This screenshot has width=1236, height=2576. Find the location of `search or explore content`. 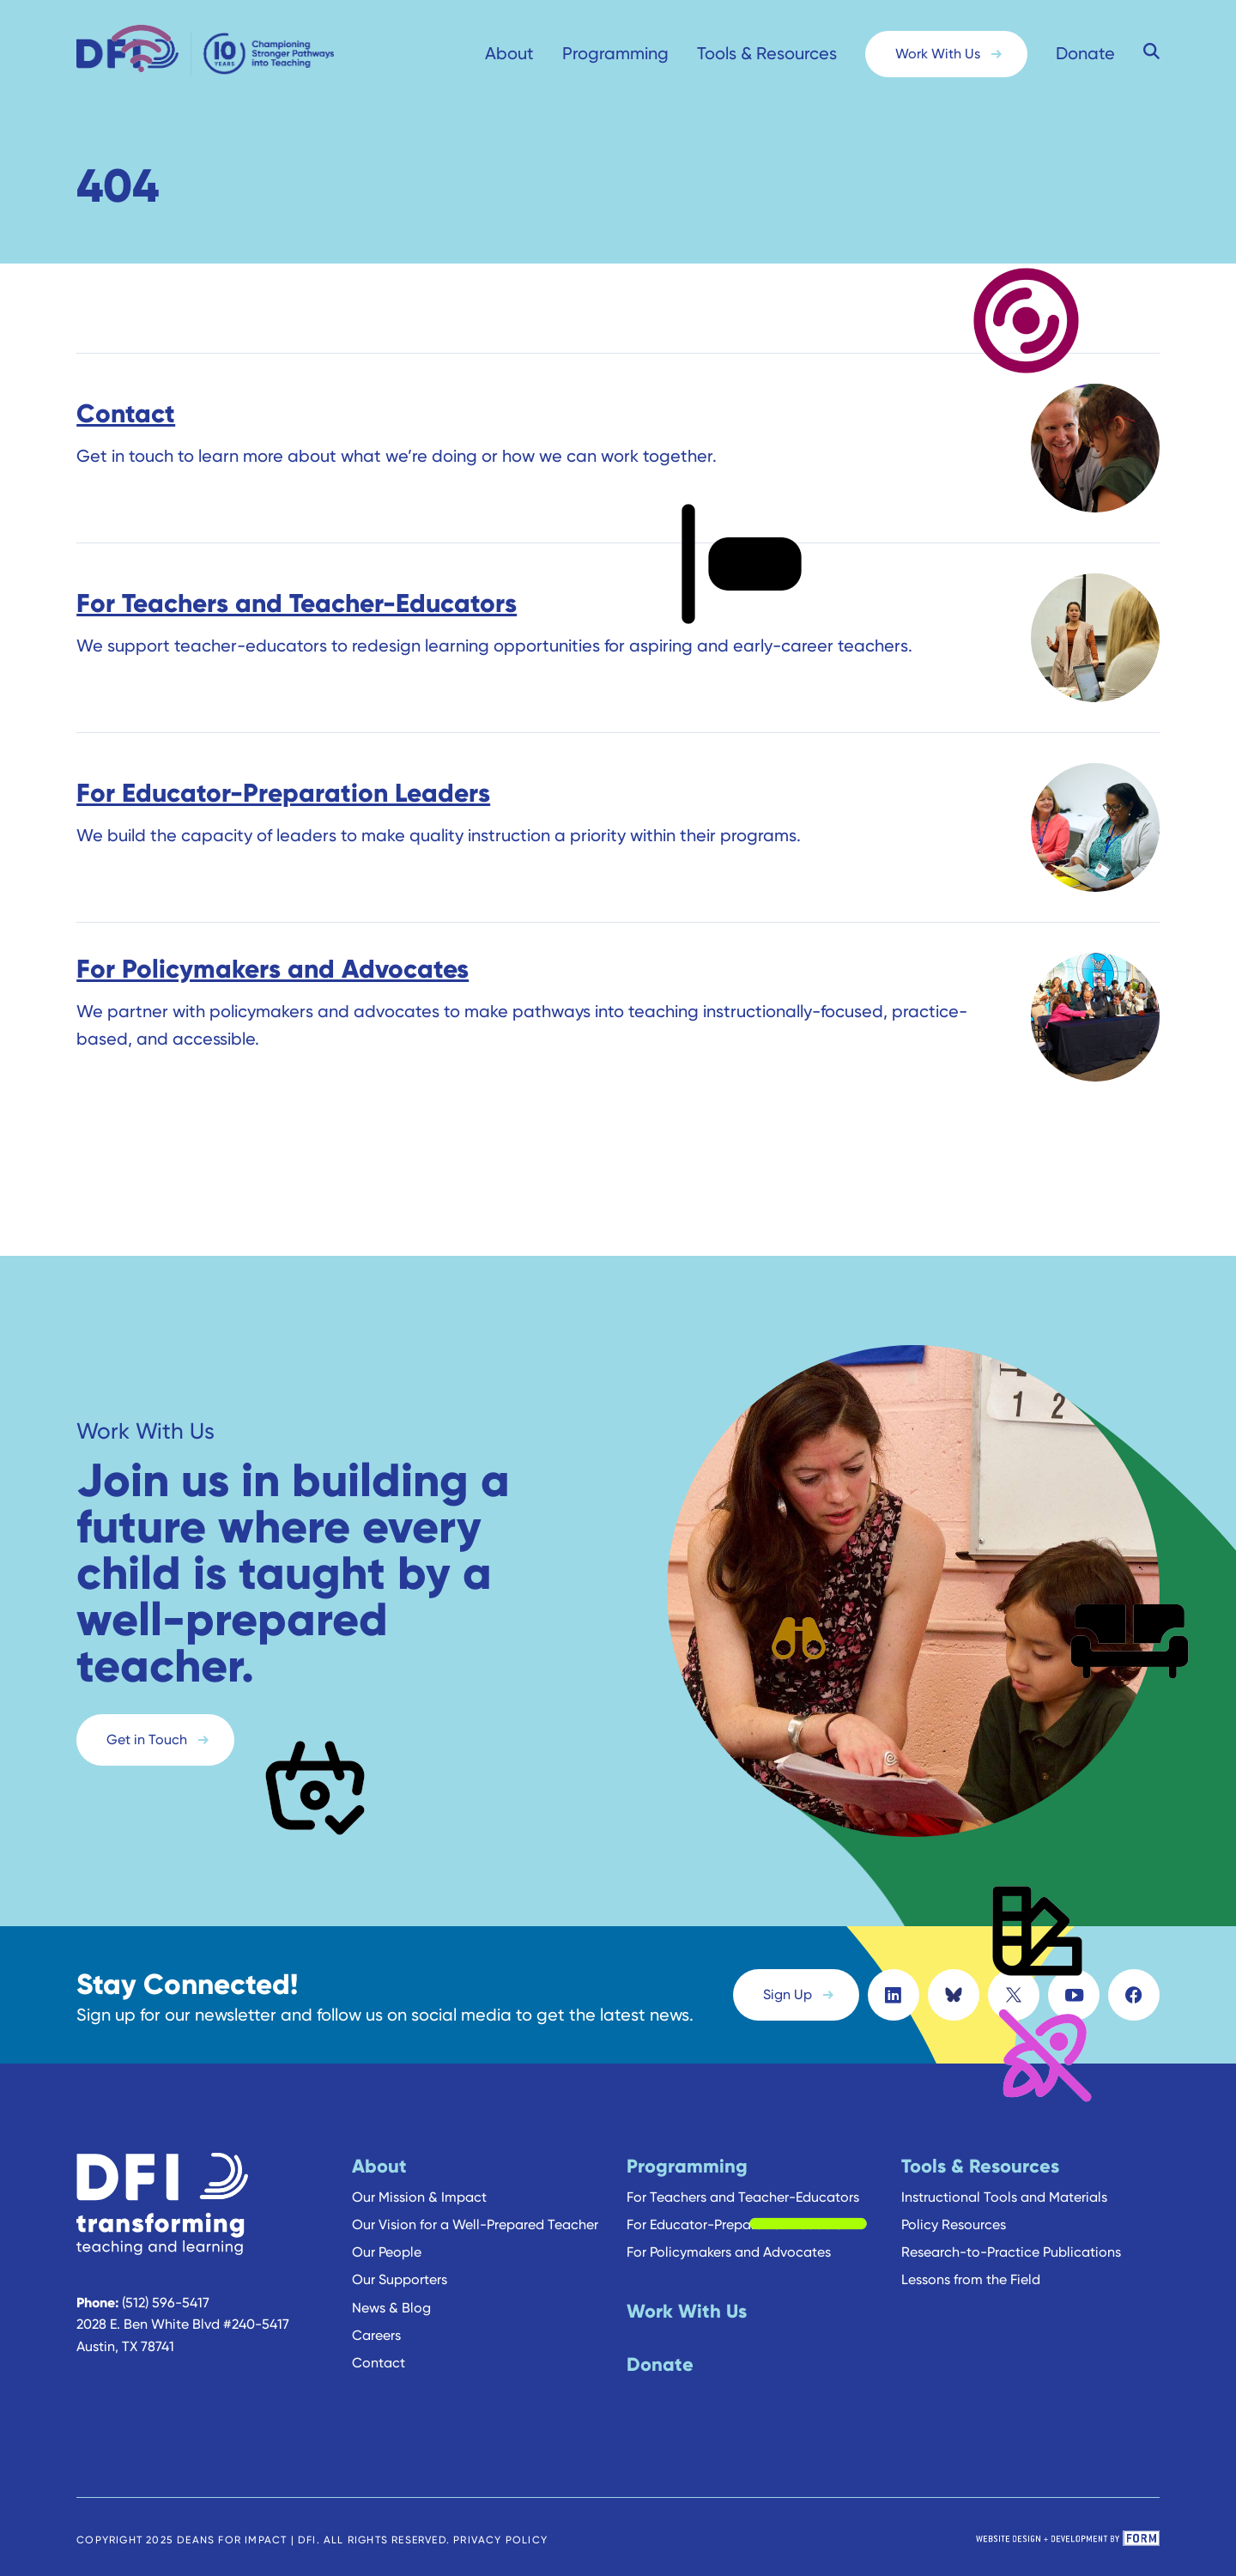

search or explore content is located at coordinates (798, 1638).